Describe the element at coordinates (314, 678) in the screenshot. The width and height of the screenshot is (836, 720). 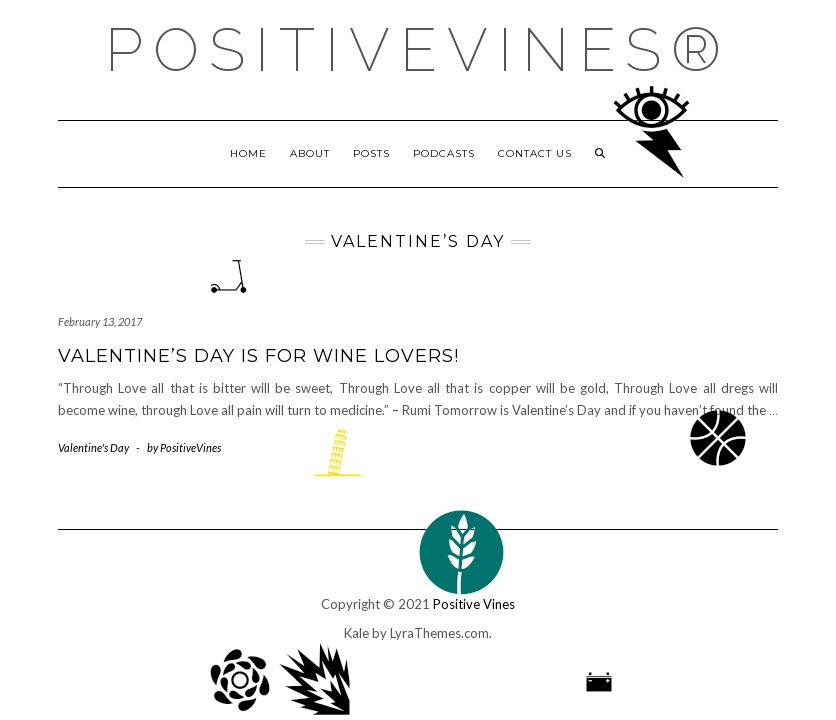
I see `indicates an explosion or blast effect in a game` at that location.